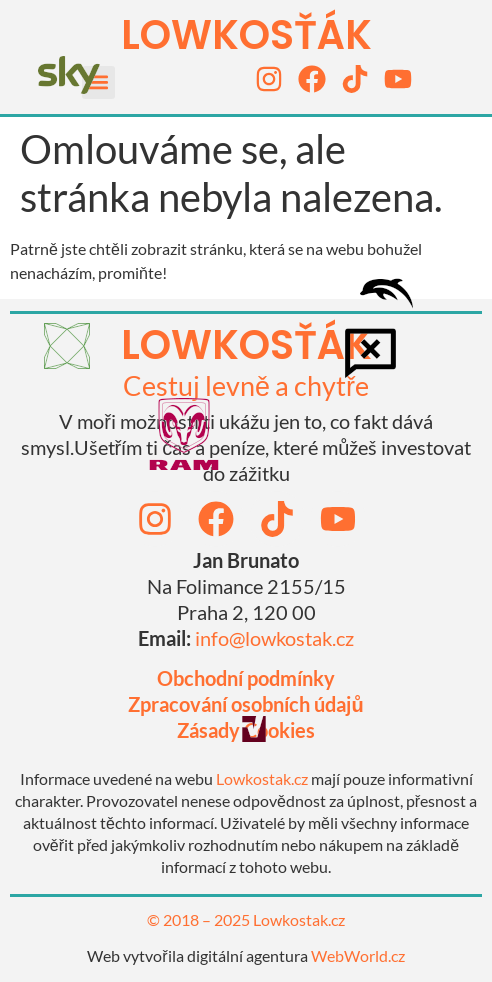 Image resolution: width=492 pixels, height=982 pixels. Describe the element at coordinates (254, 729) in the screenshot. I see `vBulletin forum software logo` at that location.